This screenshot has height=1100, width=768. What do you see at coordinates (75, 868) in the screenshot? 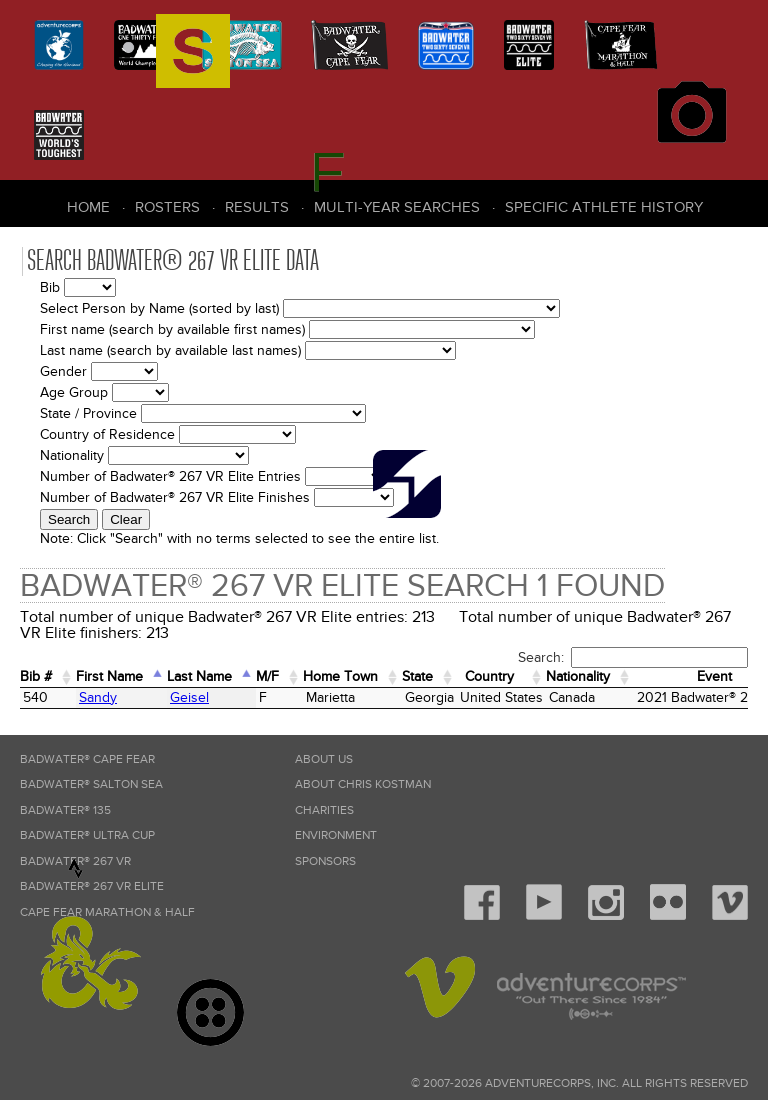
I see `open the Strava app` at bounding box center [75, 868].